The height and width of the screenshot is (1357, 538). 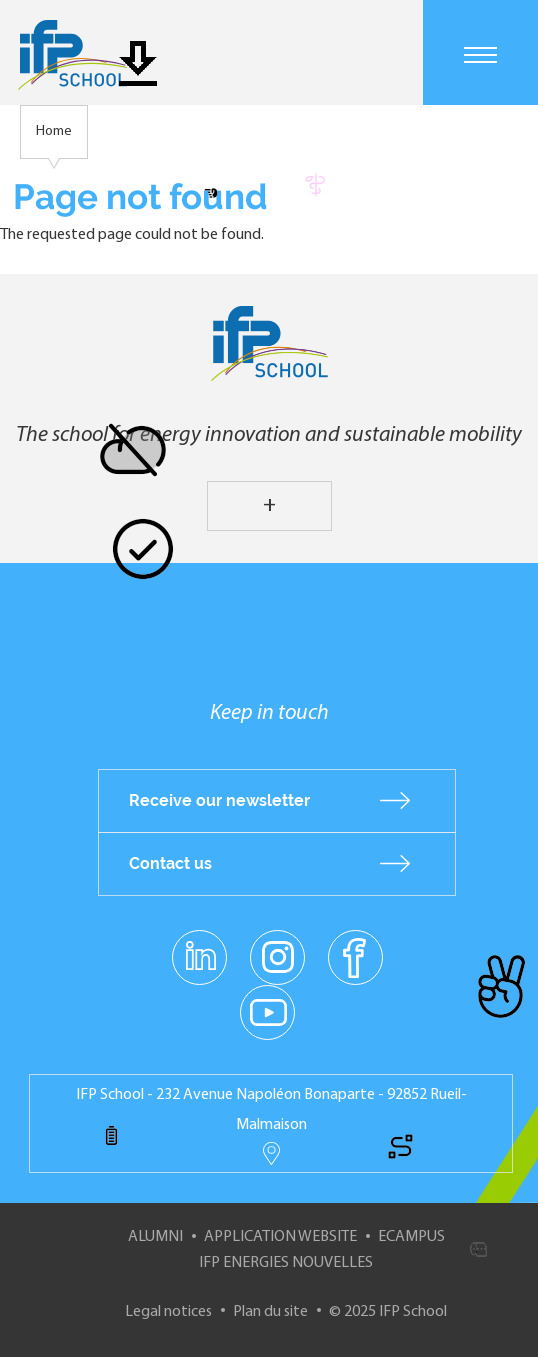 What do you see at coordinates (316, 185) in the screenshot?
I see `access health or medical services` at bounding box center [316, 185].